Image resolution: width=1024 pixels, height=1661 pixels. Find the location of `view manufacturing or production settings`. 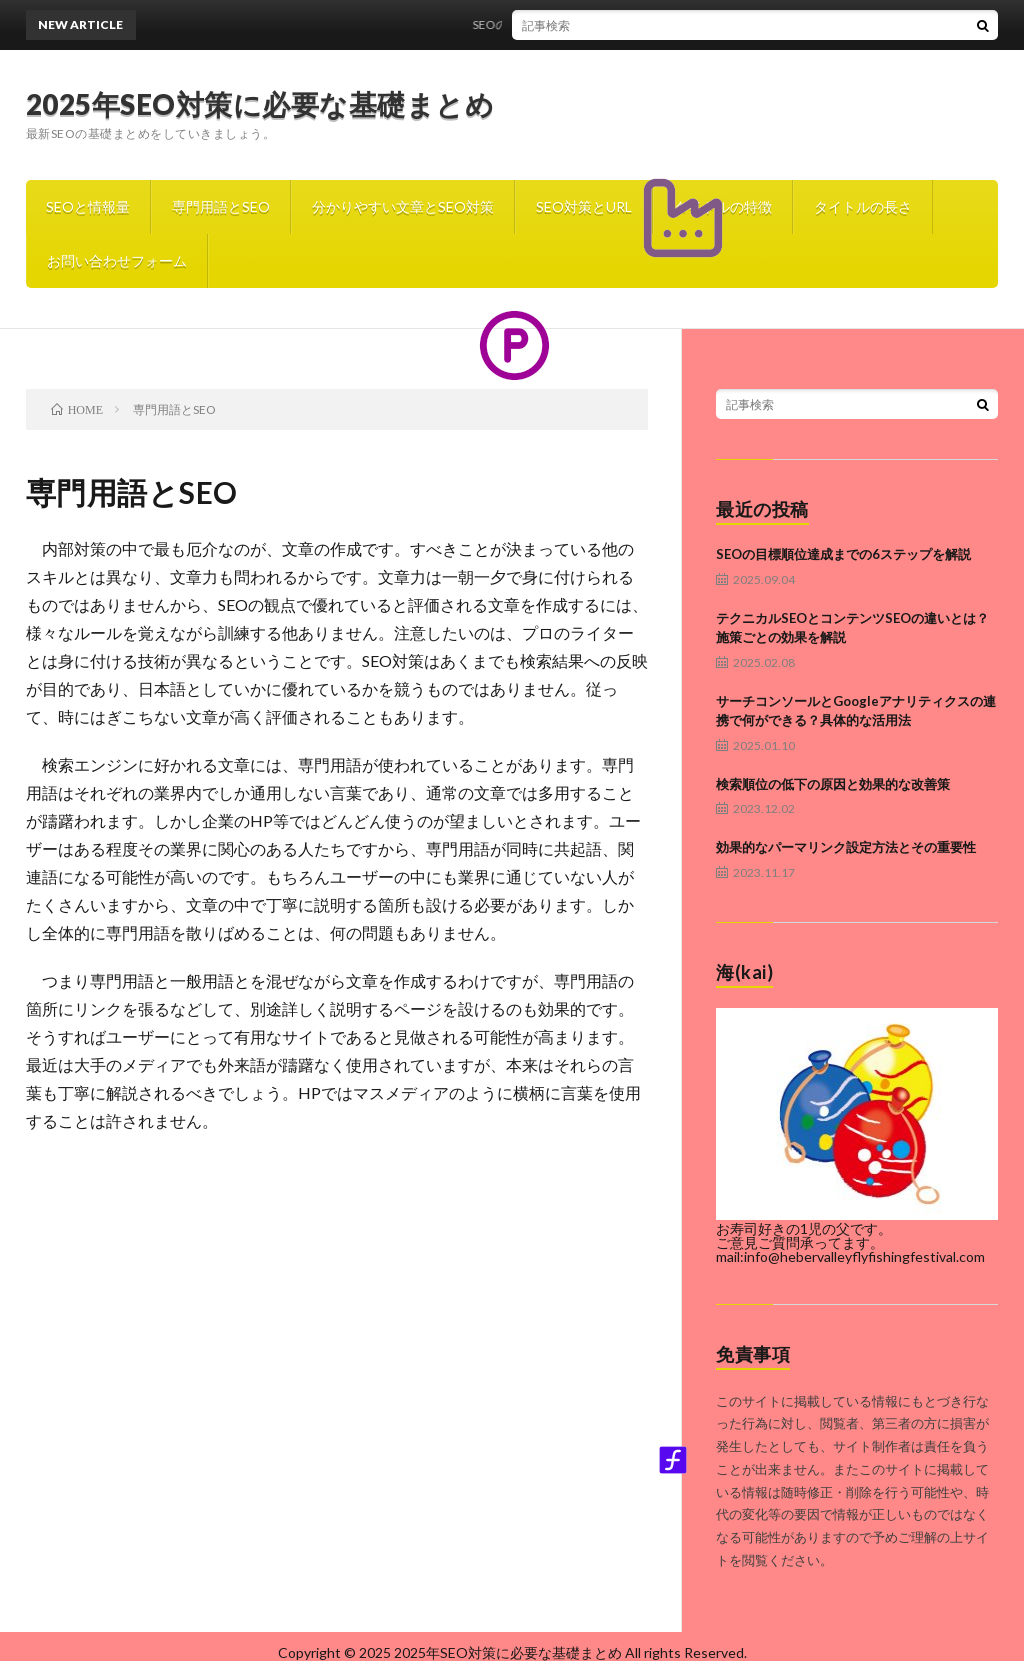

view manufacturing or production settings is located at coordinates (683, 218).